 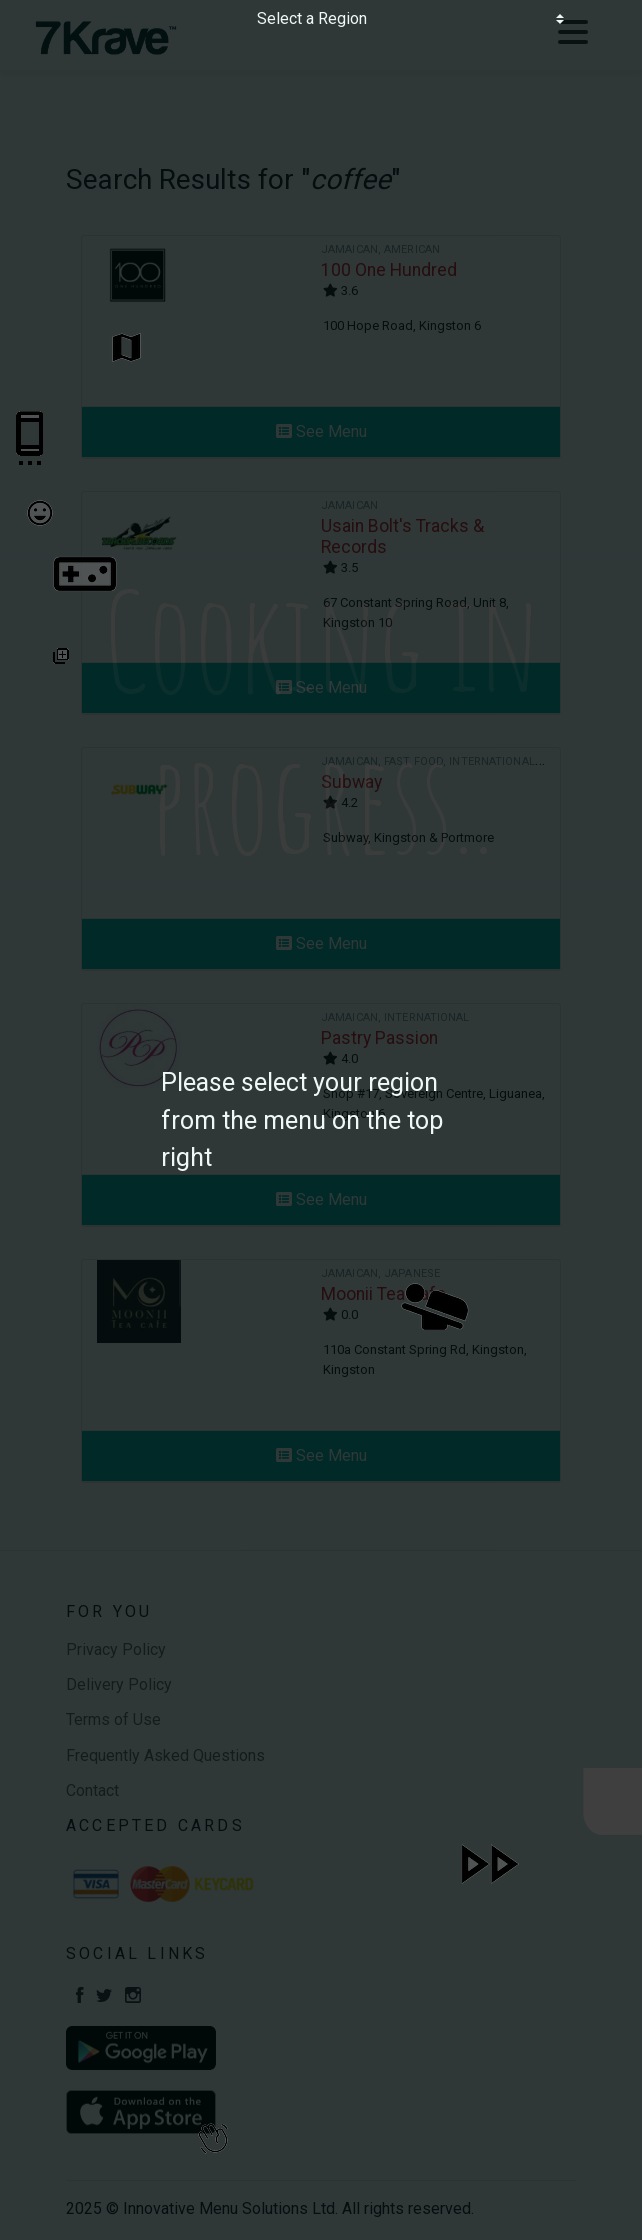 What do you see at coordinates (434, 1307) in the screenshot?
I see `indicates a lie-flat or angled seat option on a flight` at bounding box center [434, 1307].